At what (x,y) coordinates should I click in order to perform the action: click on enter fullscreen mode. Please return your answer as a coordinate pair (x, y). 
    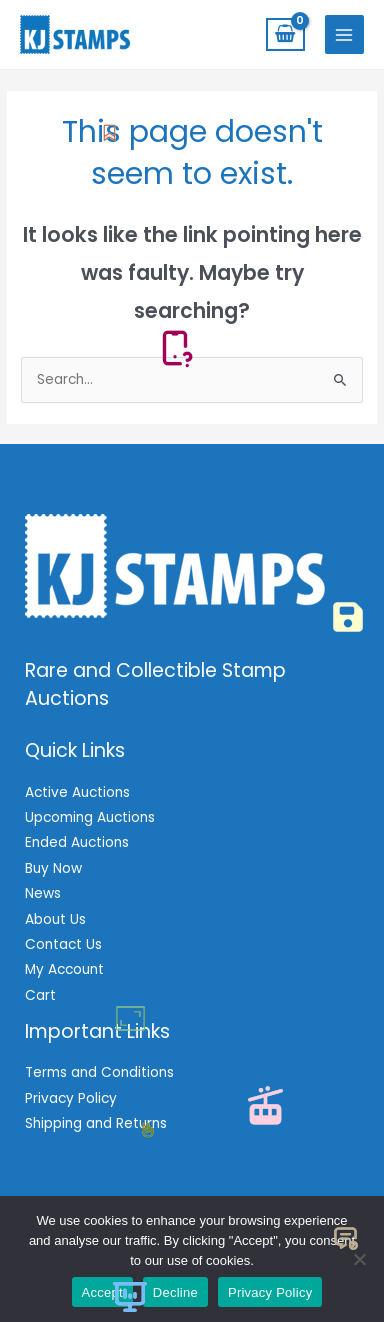
    Looking at the image, I should click on (130, 1018).